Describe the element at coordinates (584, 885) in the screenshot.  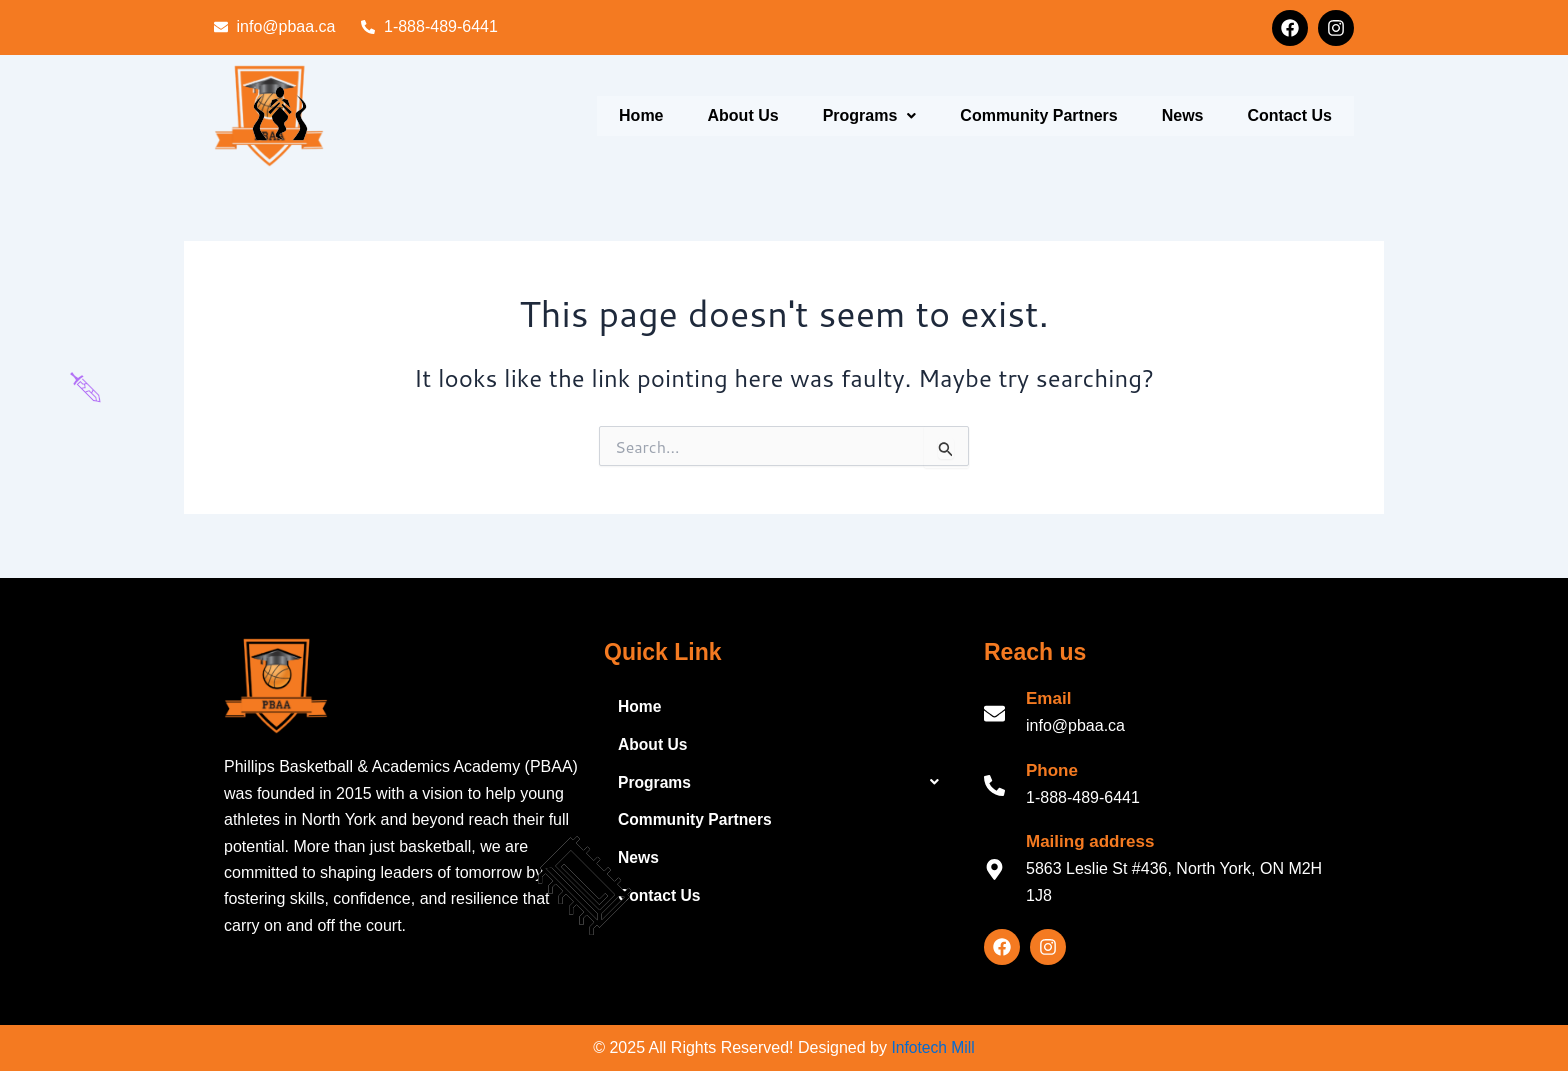
I see `view system memory or RAM usage` at that location.